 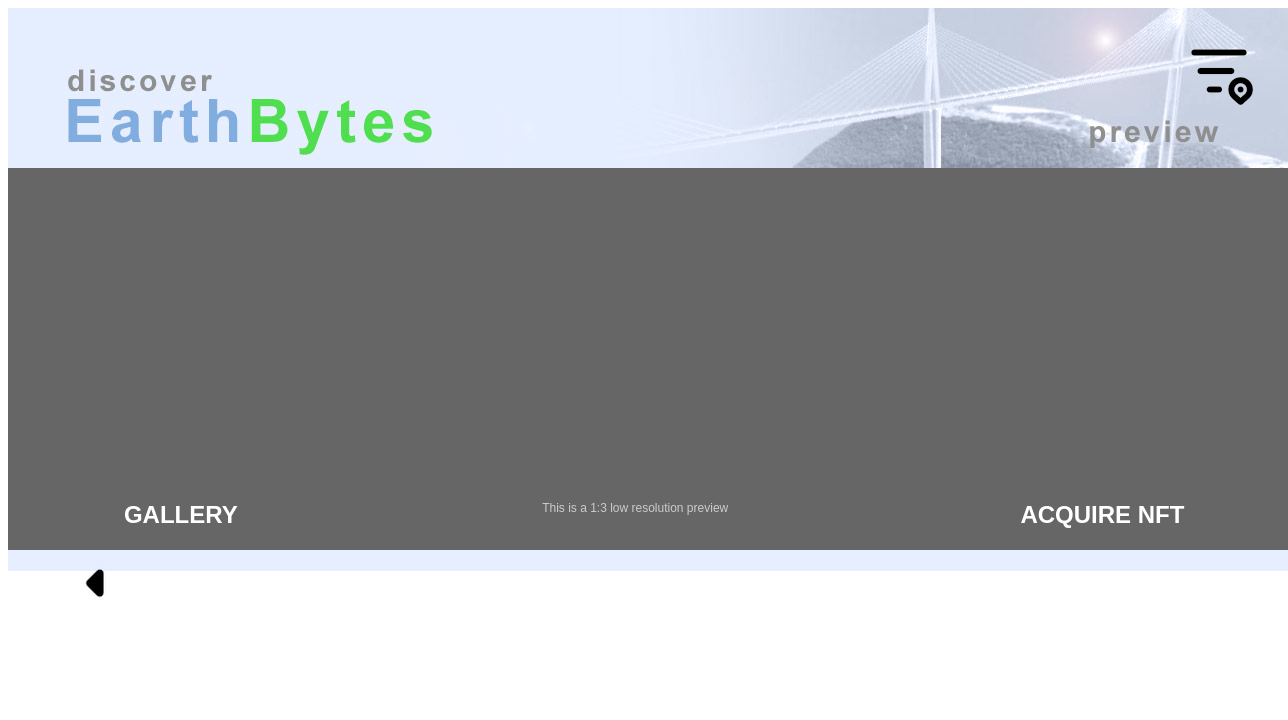 I want to click on filter results by location, so click(x=1219, y=71).